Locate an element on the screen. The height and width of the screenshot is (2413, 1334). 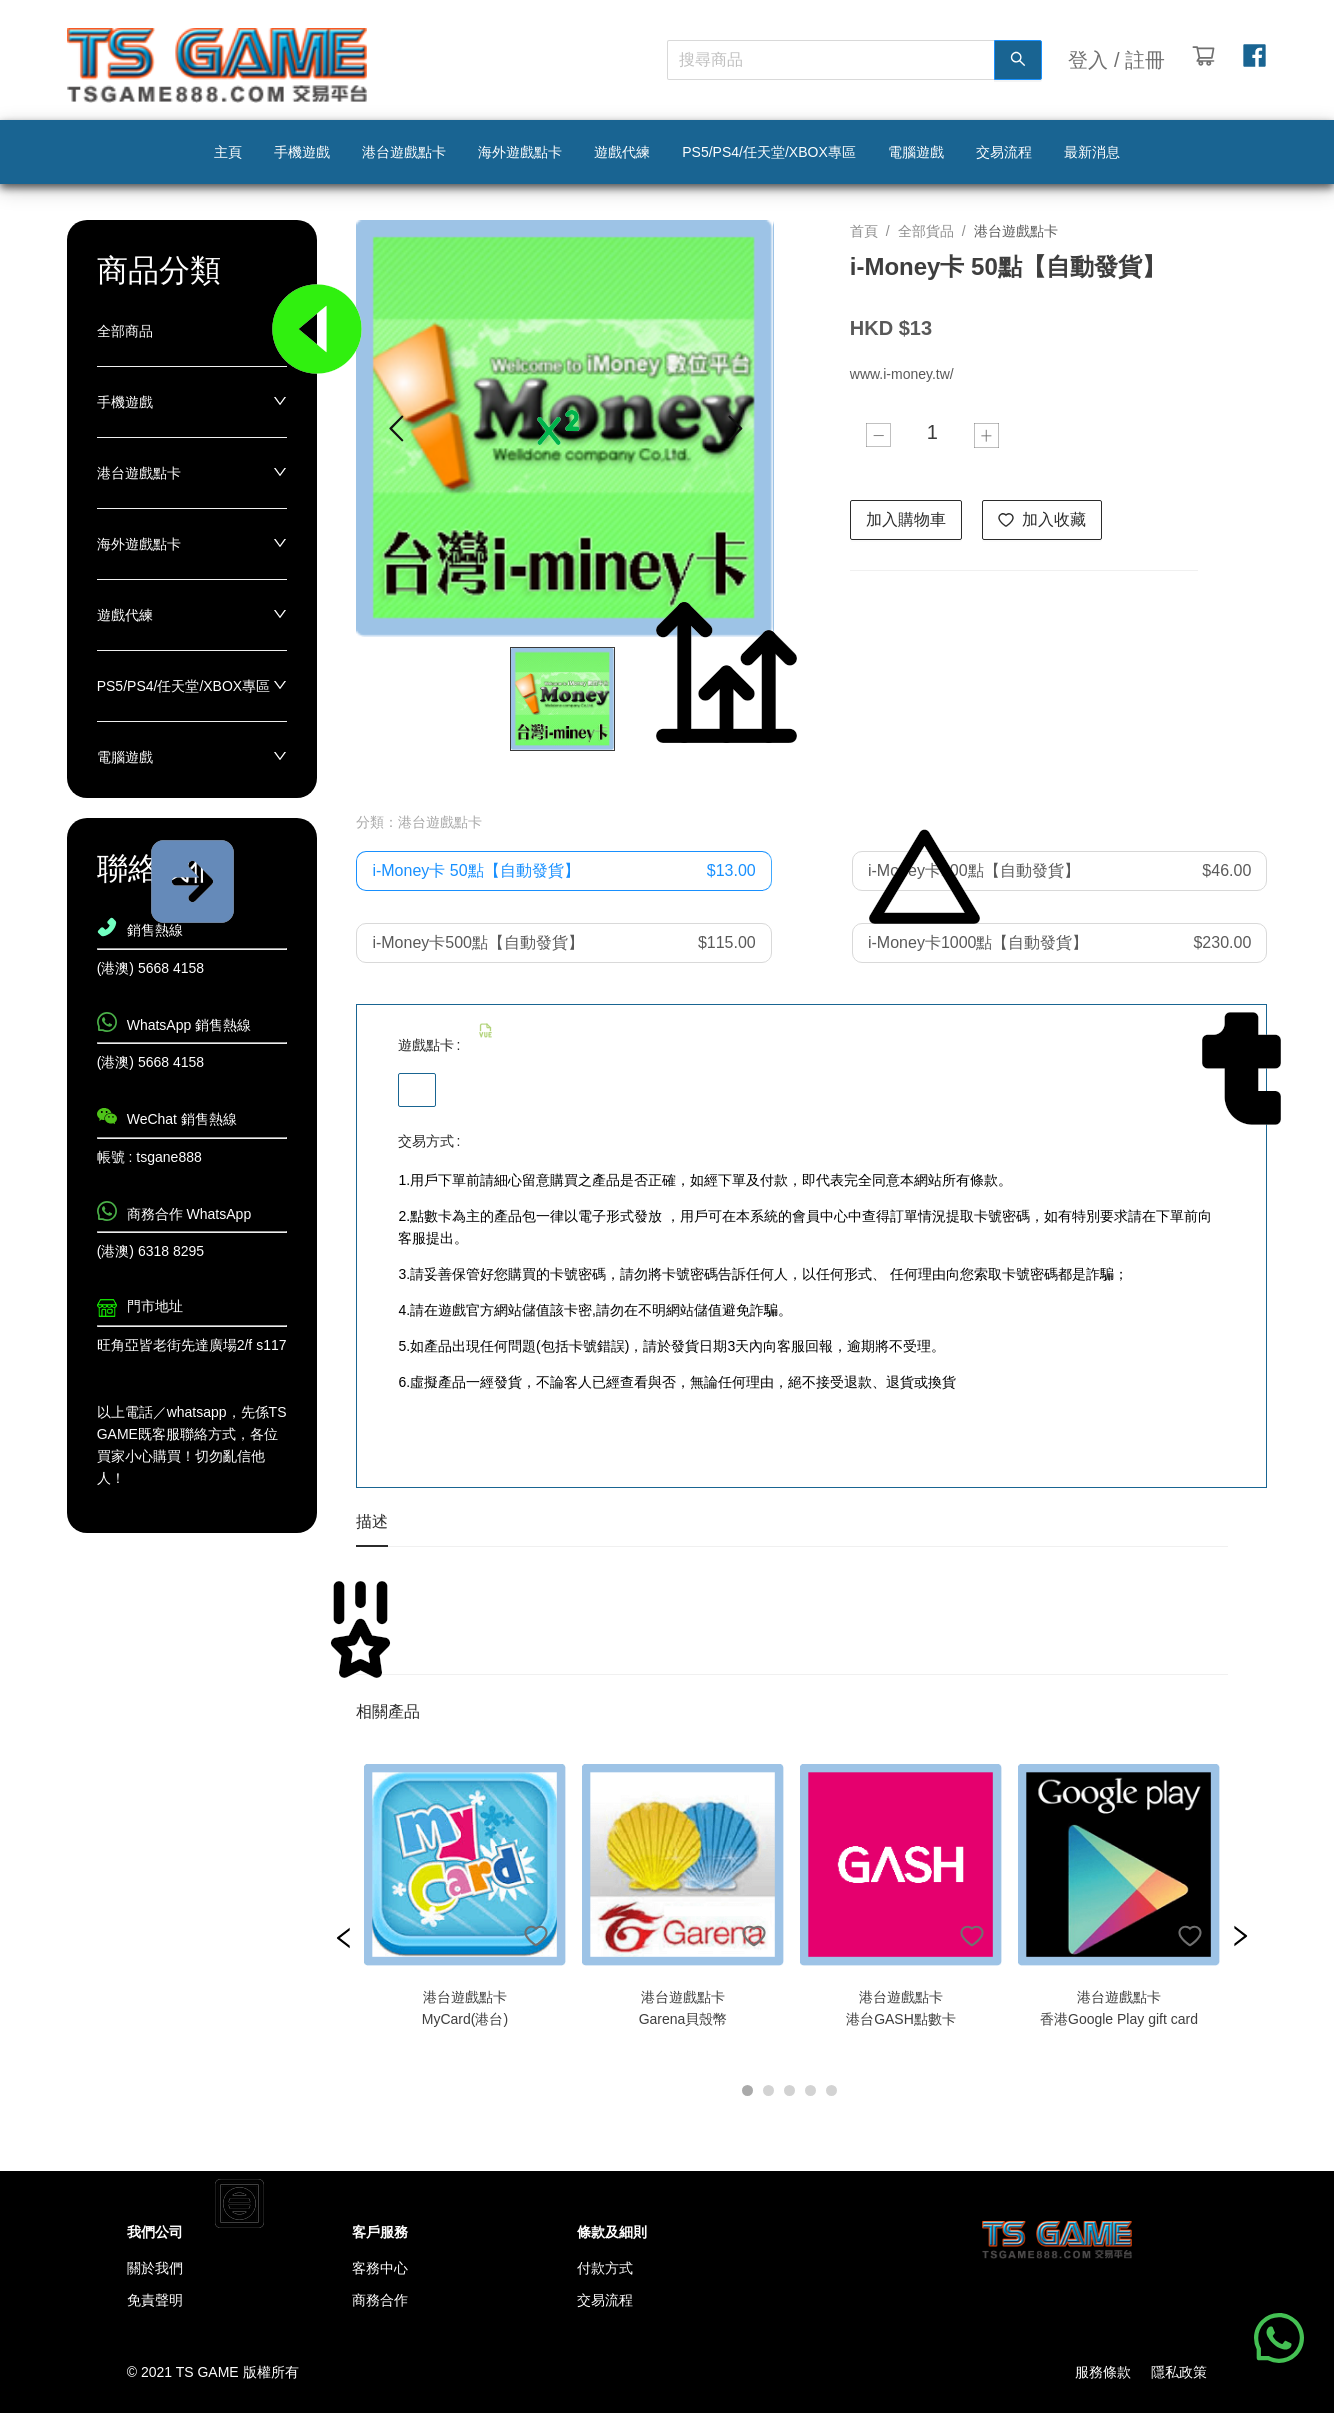
open tumblr app is located at coordinates (1241, 1068).